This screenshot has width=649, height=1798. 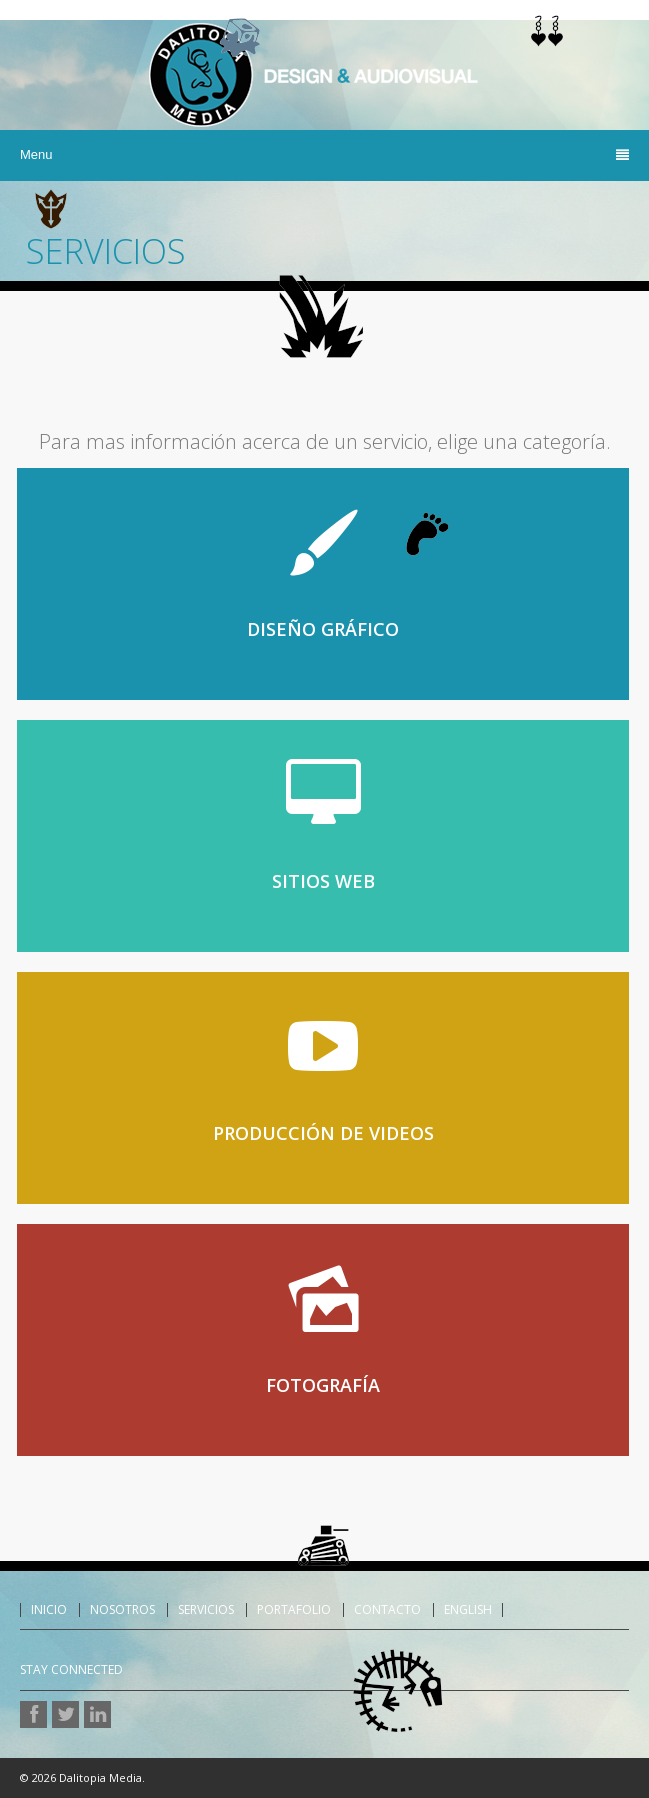 I want to click on select a tank unit in a strategy game, so click(x=323, y=1542).